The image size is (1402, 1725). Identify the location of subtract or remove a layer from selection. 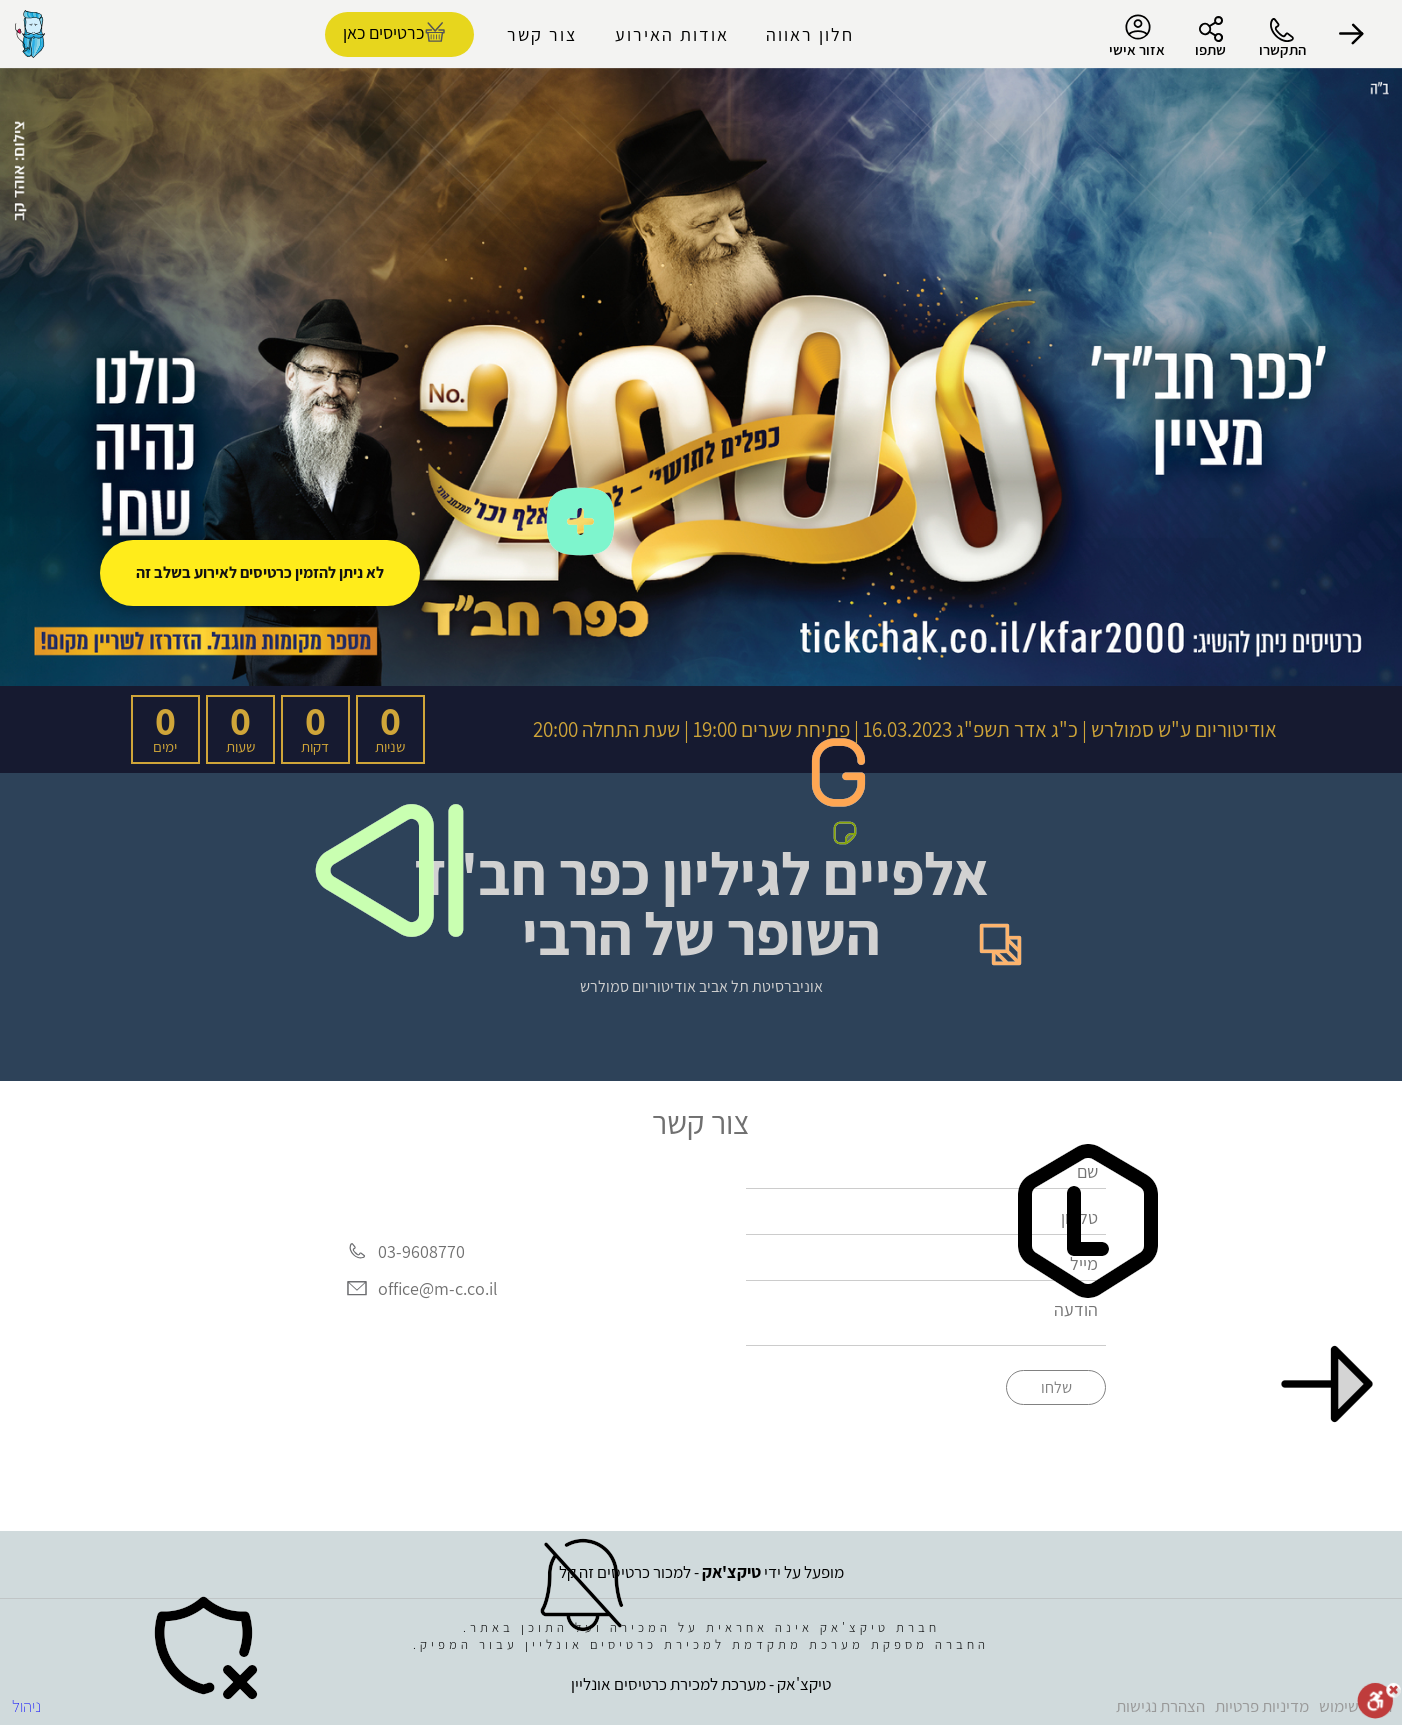
(1000, 944).